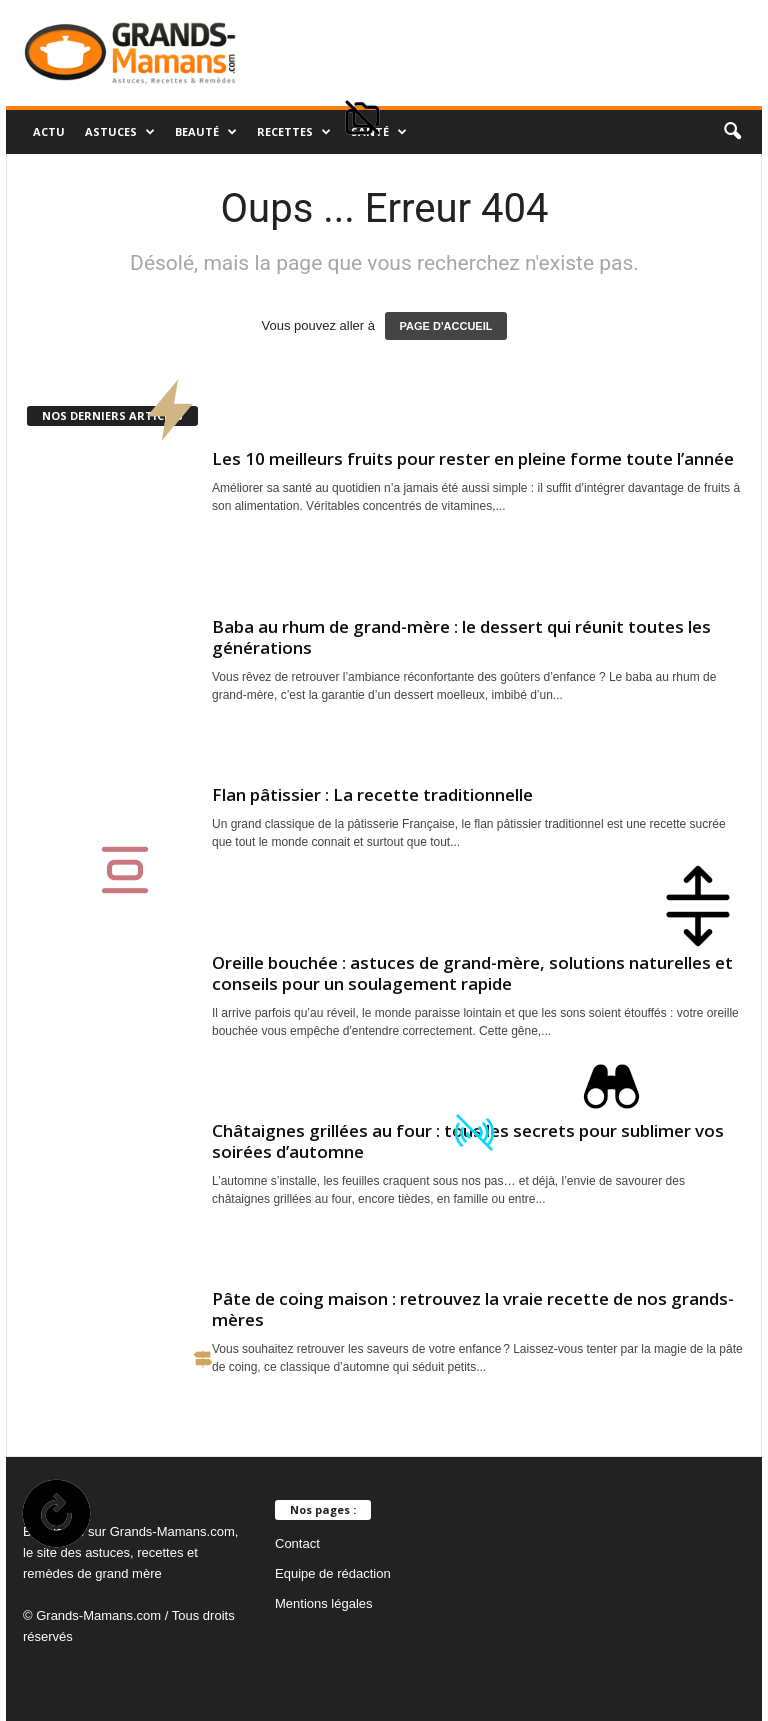 The image size is (768, 1721). Describe the element at coordinates (203, 1359) in the screenshot. I see `view directions or navigation options` at that location.